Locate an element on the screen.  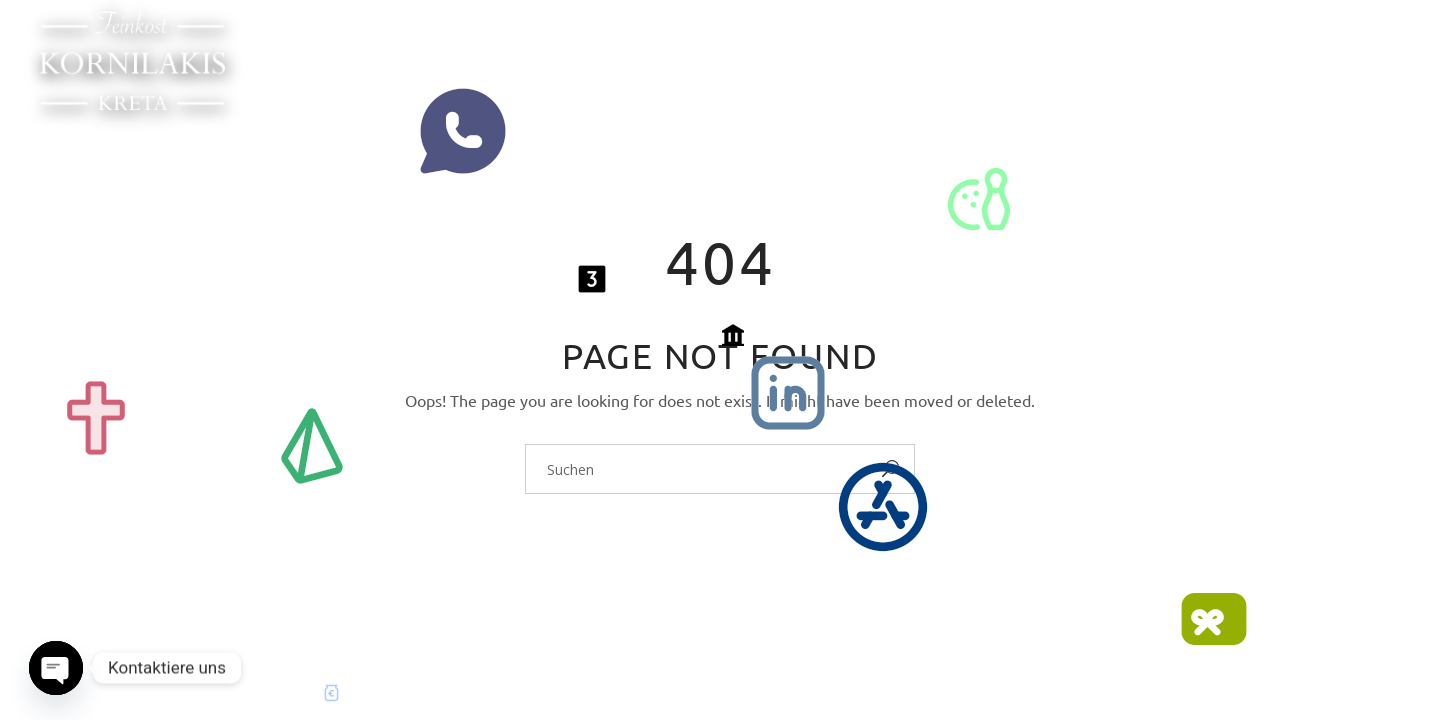
open WhatsApp messaging is located at coordinates (463, 131).